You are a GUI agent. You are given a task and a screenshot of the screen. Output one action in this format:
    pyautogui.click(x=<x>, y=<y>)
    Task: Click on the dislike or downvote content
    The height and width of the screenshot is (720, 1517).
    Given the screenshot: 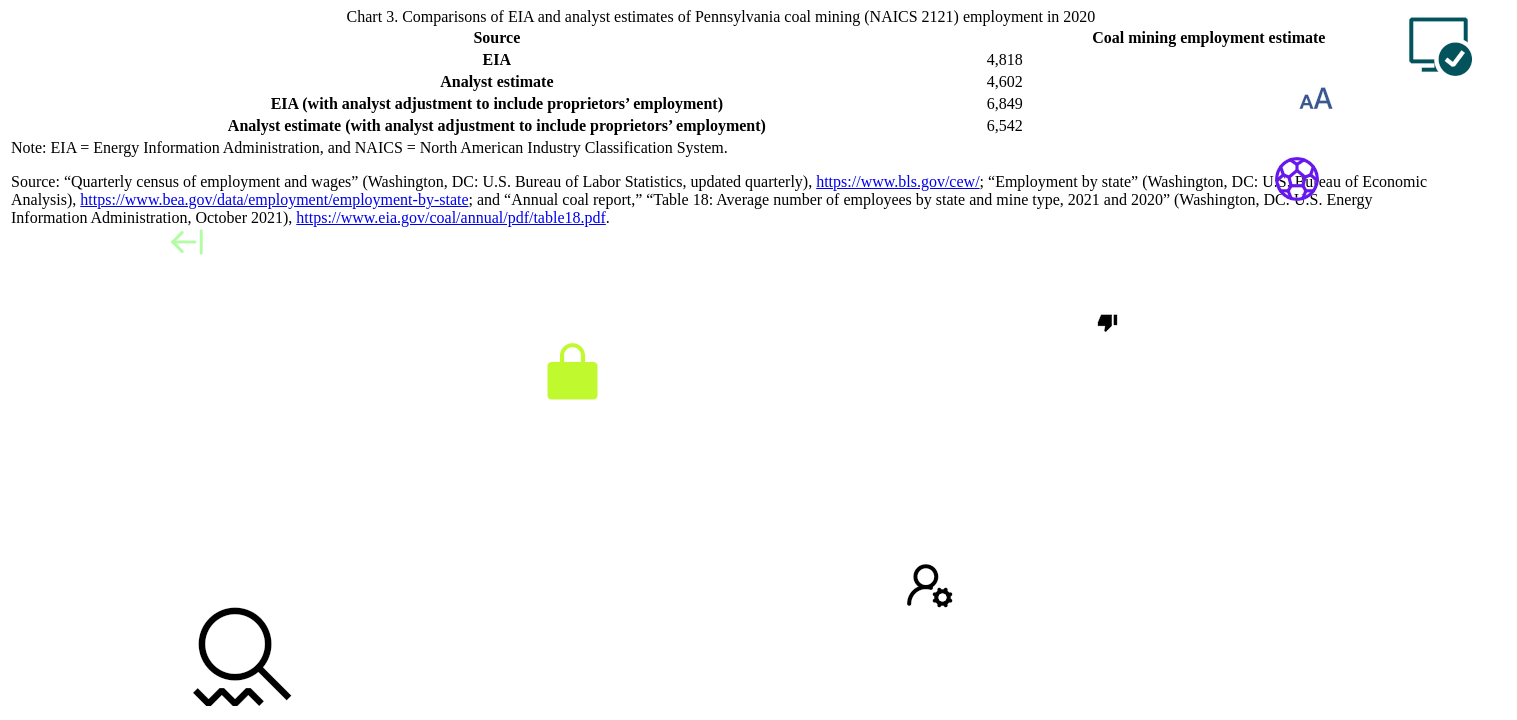 What is the action you would take?
    pyautogui.click(x=1107, y=322)
    